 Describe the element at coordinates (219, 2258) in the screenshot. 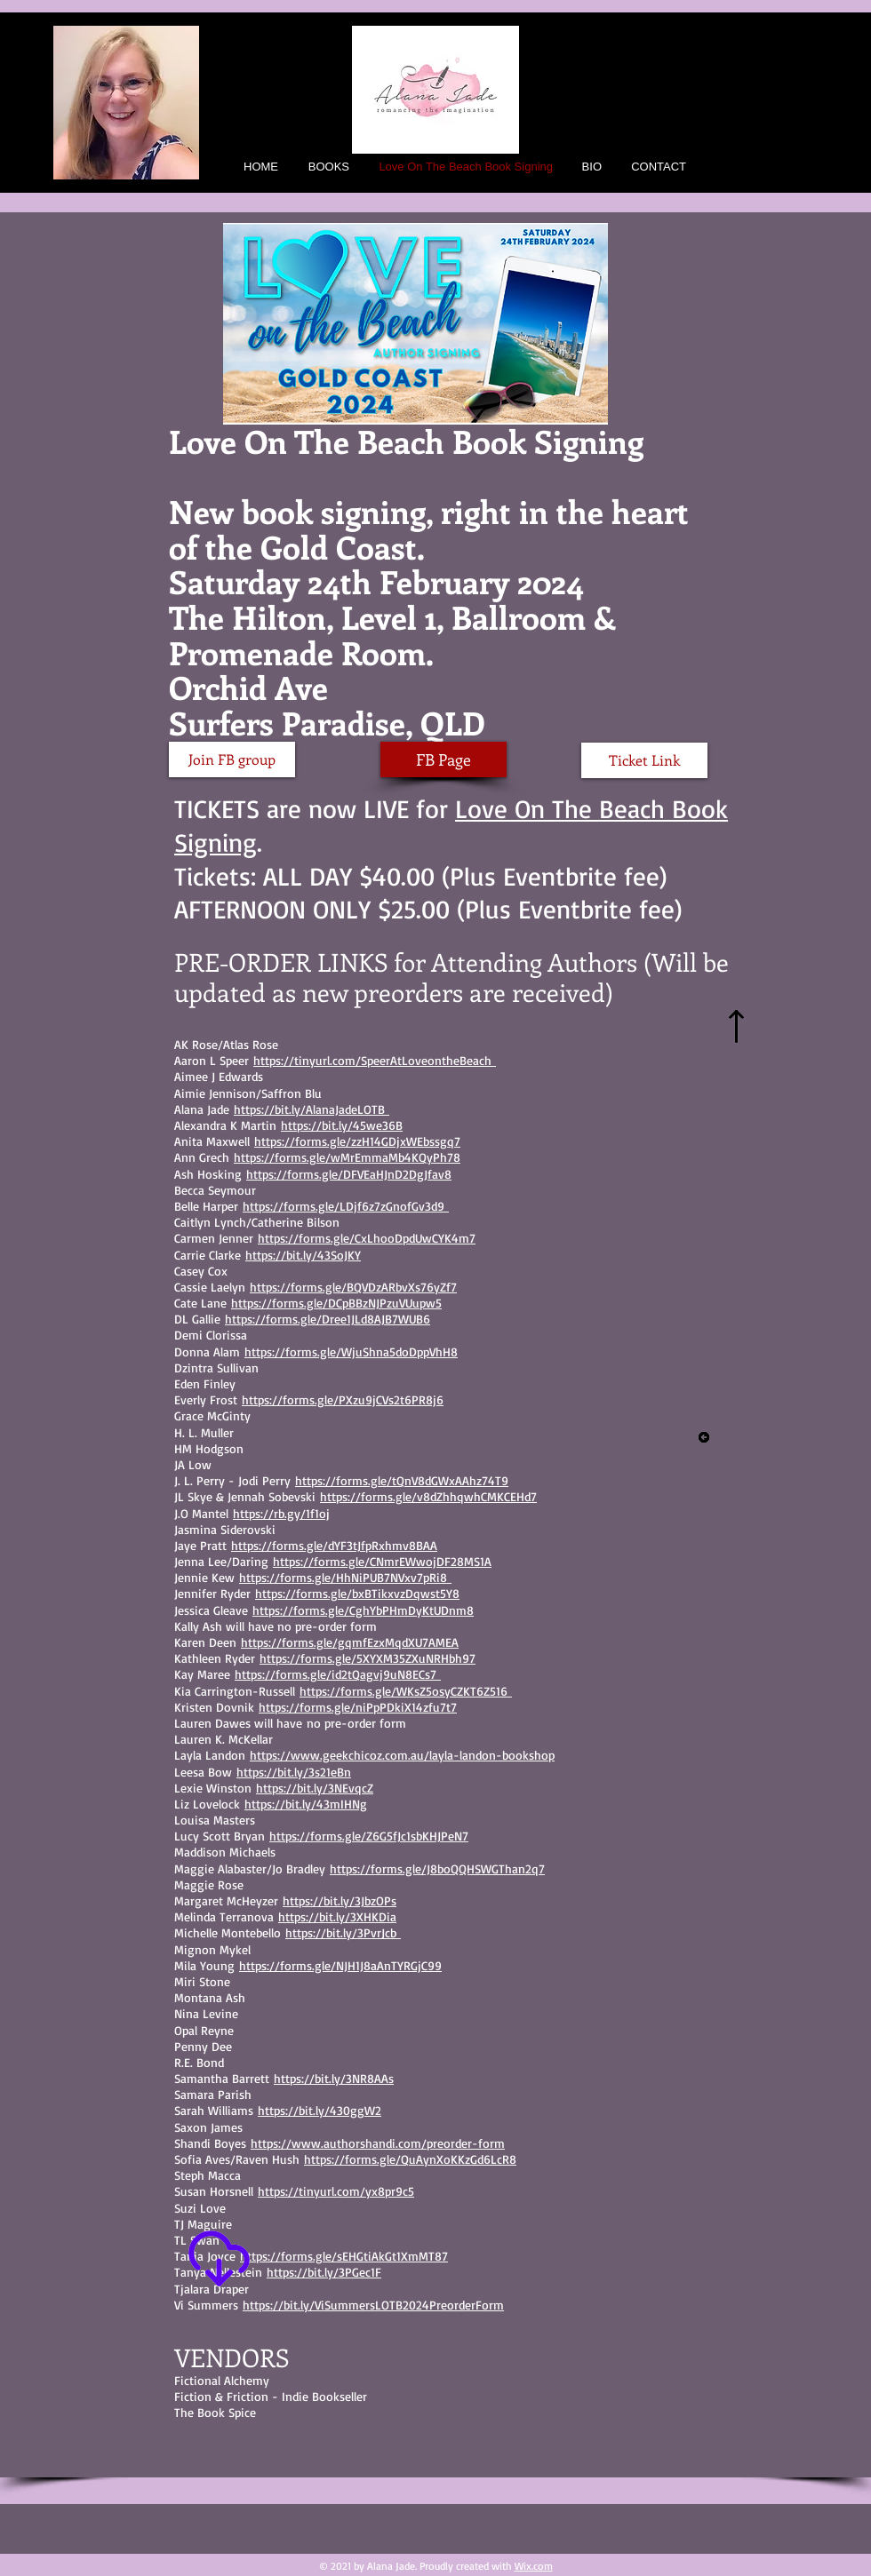

I see `download file from cloud storage` at that location.